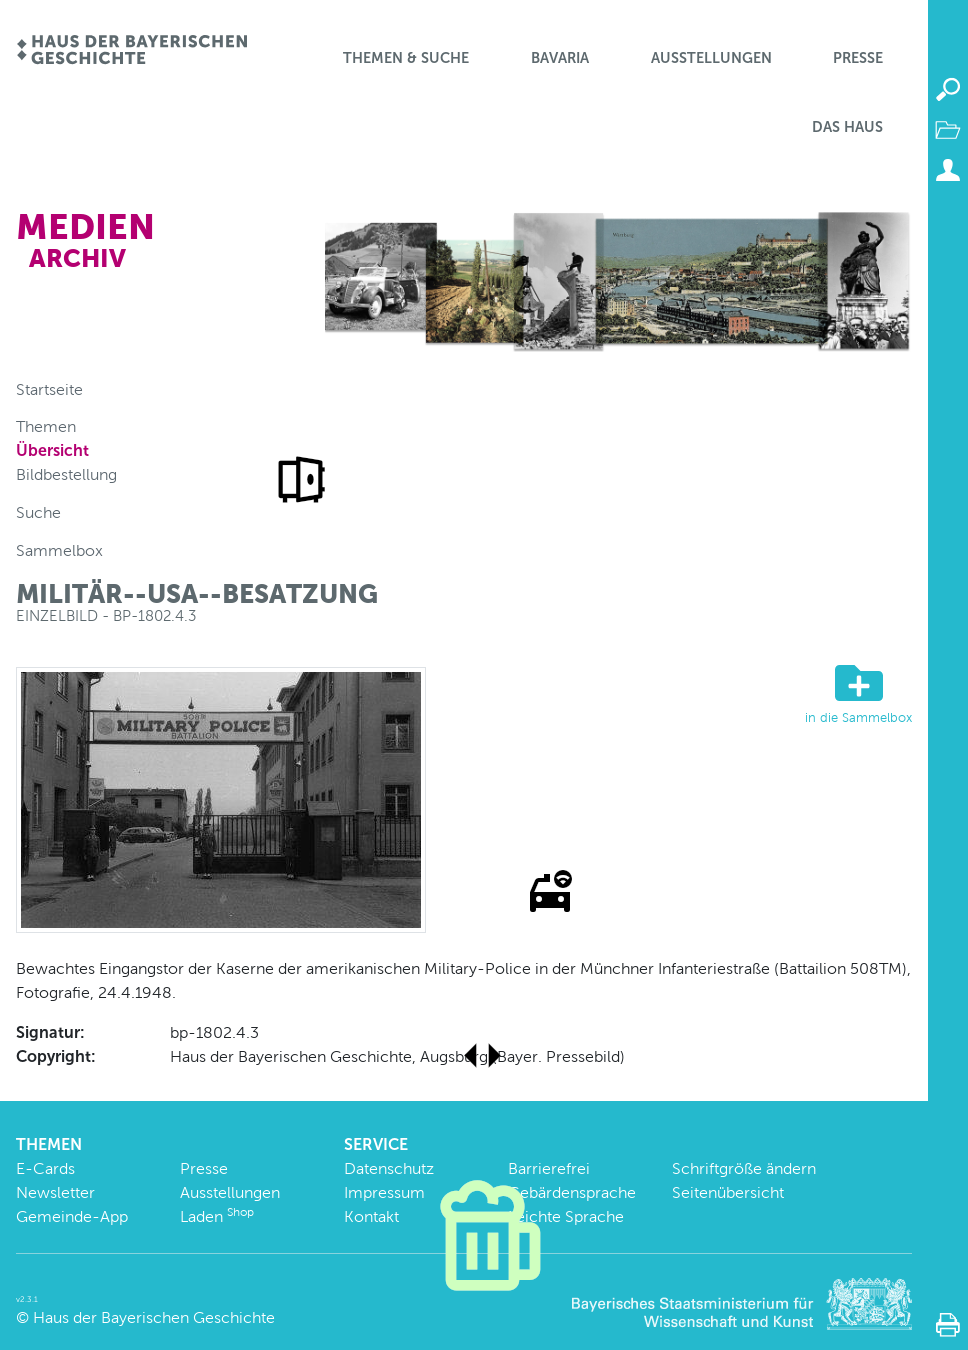  Describe the element at coordinates (550, 892) in the screenshot. I see `request a wifi-enabled taxi or rideshare` at that location.